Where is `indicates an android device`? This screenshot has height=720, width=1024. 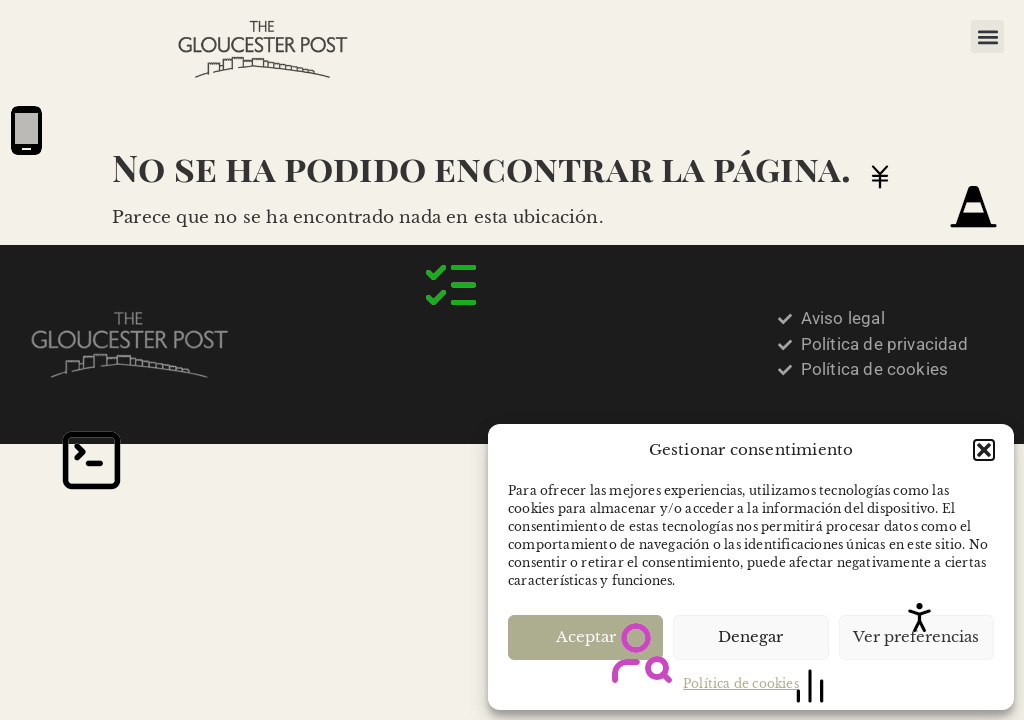
indicates an android device is located at coordinates (26, 130).